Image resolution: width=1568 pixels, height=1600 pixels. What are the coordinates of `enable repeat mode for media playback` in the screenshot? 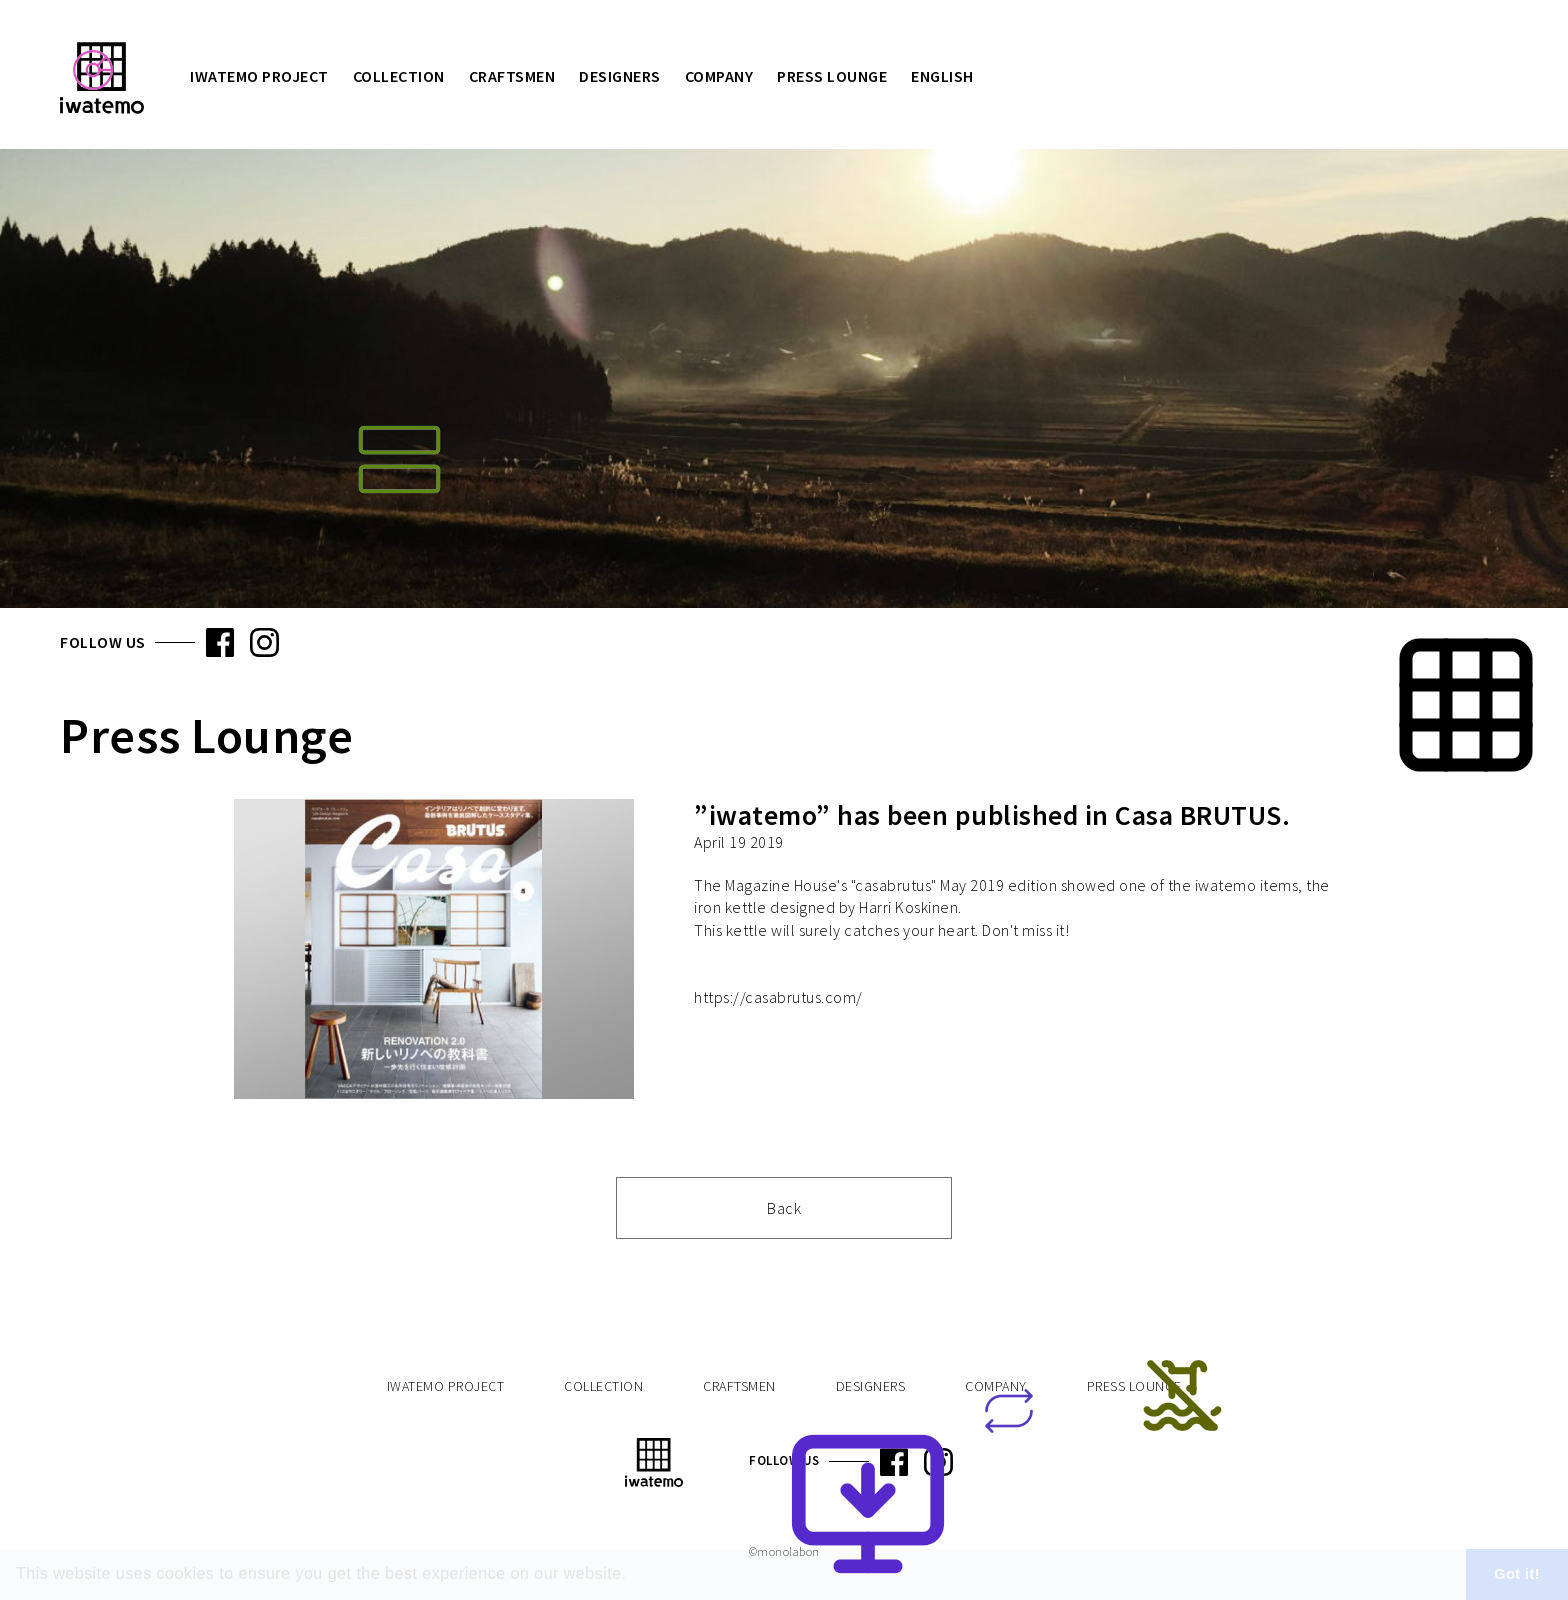 It's located at (1009, 1411).